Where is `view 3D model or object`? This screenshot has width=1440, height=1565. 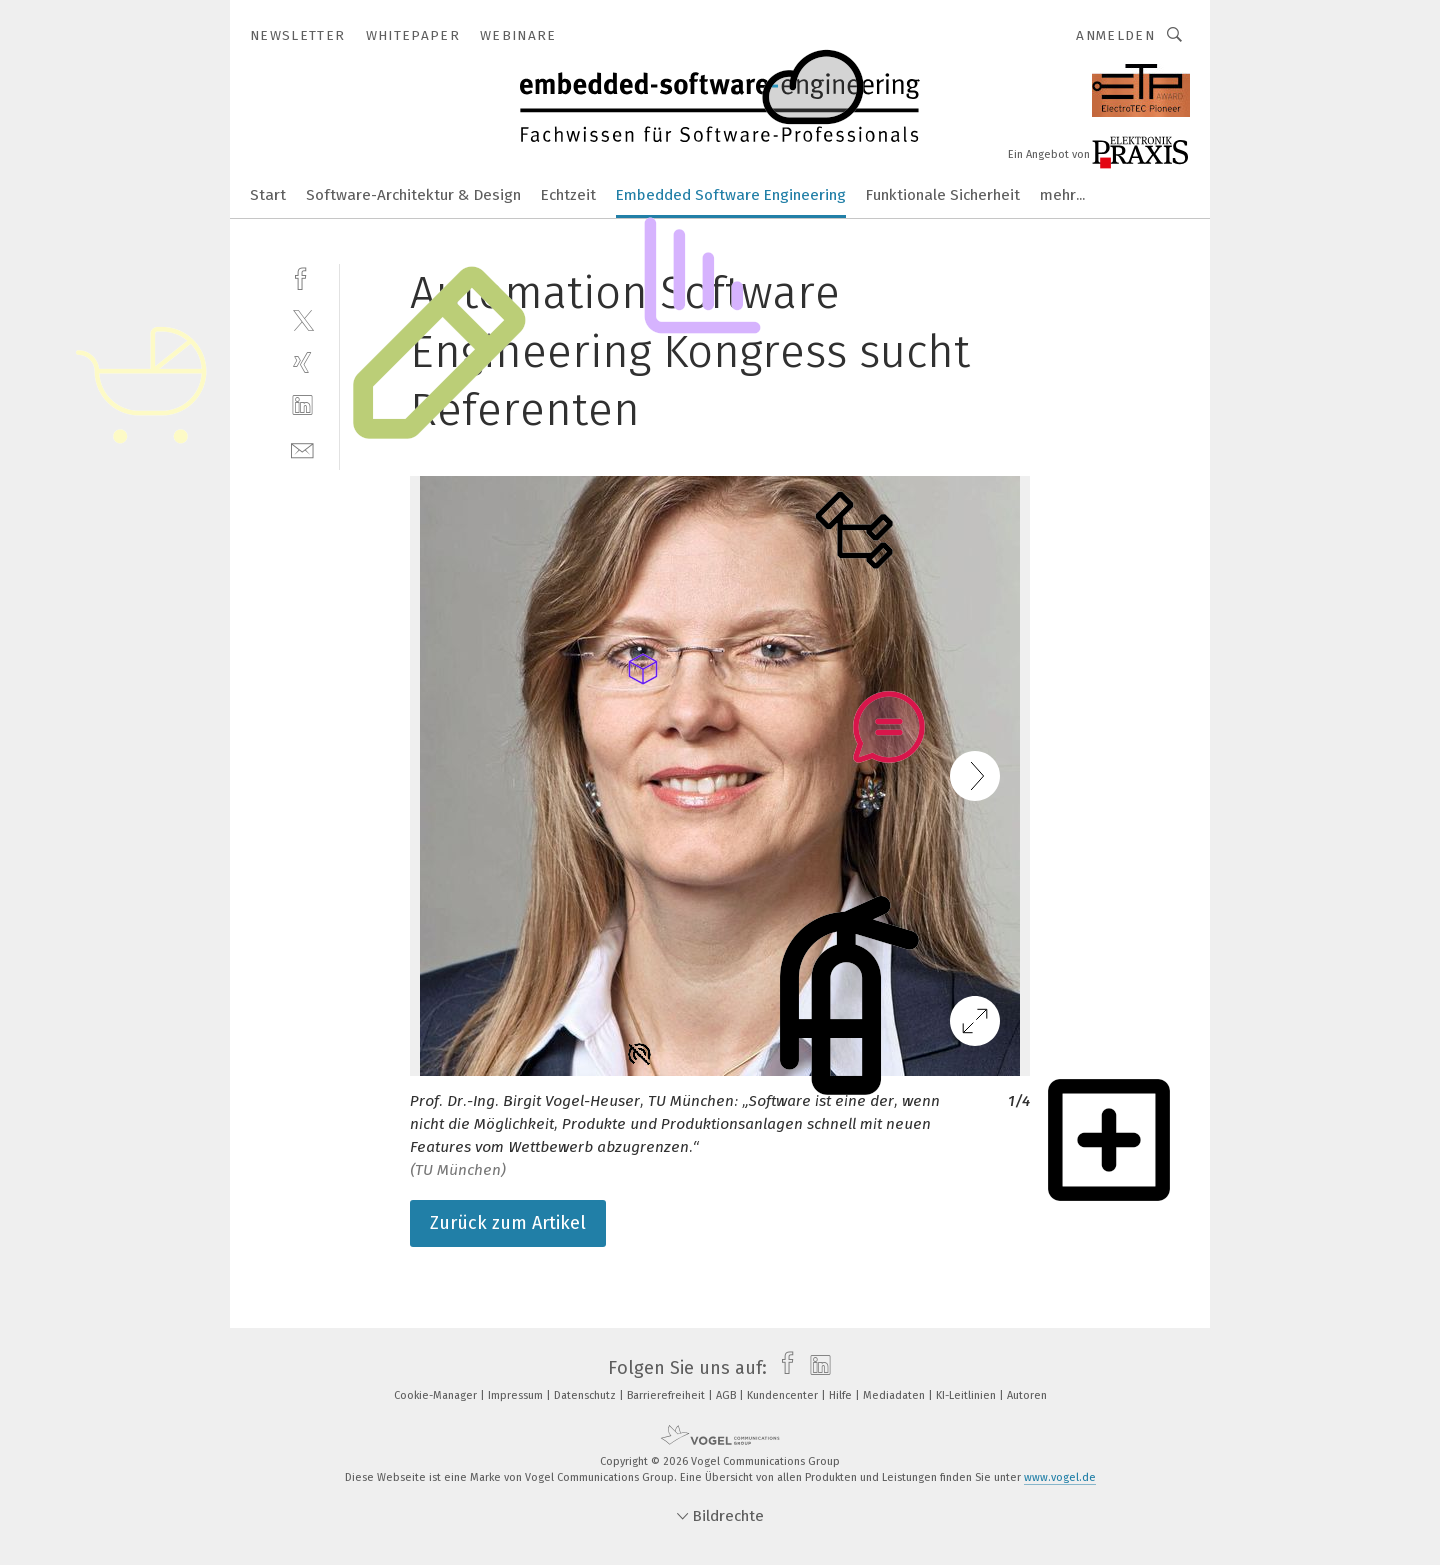
view 3D model or object is located at coordinates (643, 669).